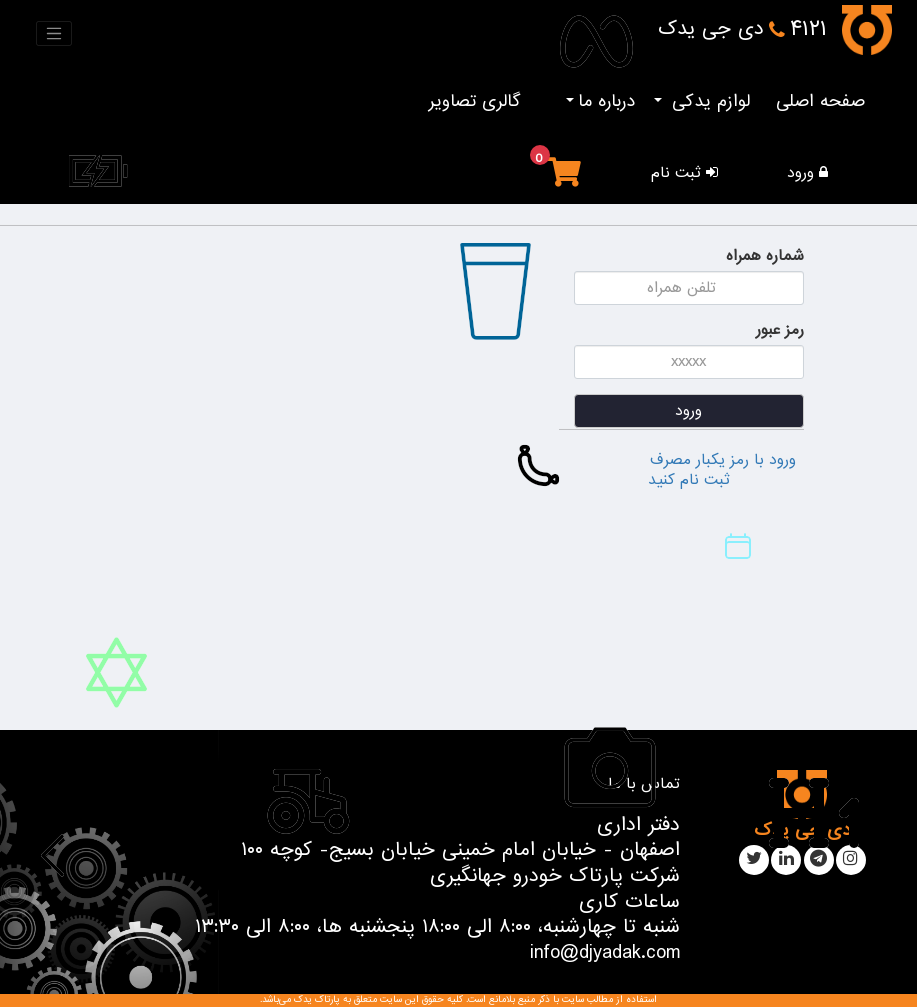 The image size is (917, 1007). Describe the element at coordinates (610, 769) in the screenshot. I see `take a photo` at that location.